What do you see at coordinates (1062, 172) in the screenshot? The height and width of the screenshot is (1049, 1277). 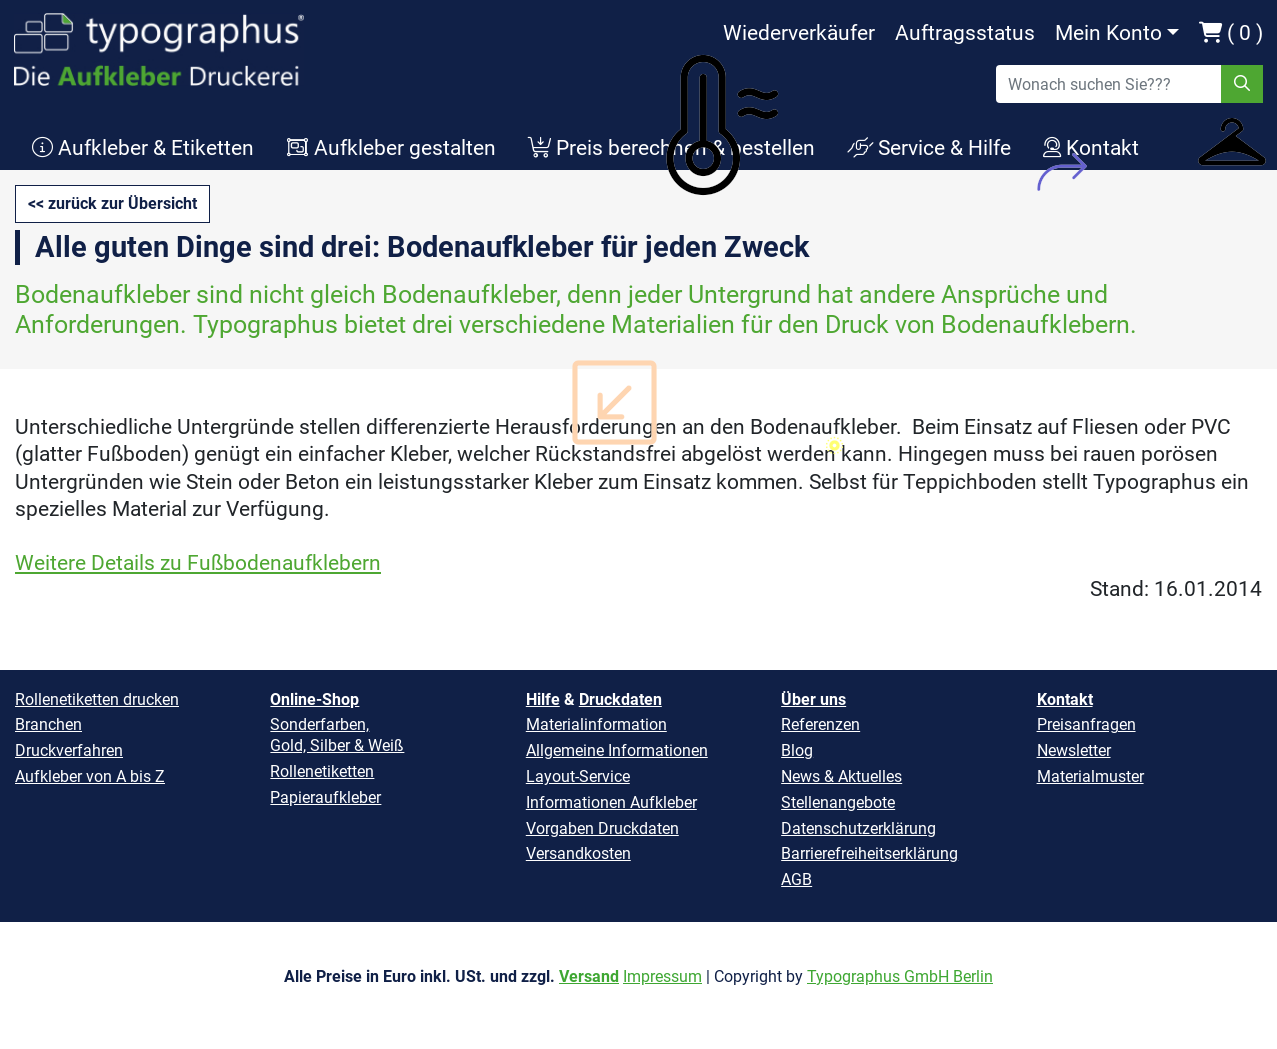 I see `share or forward content` at bounding box center [1062, 172].